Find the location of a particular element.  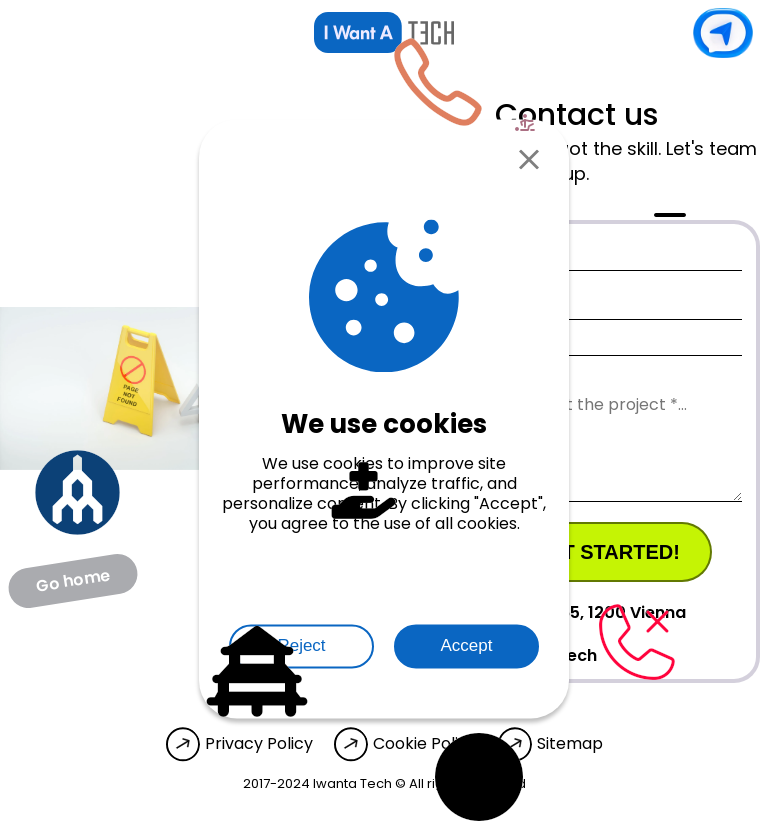

end or decline a phone call is located at coordinates (638, 640).